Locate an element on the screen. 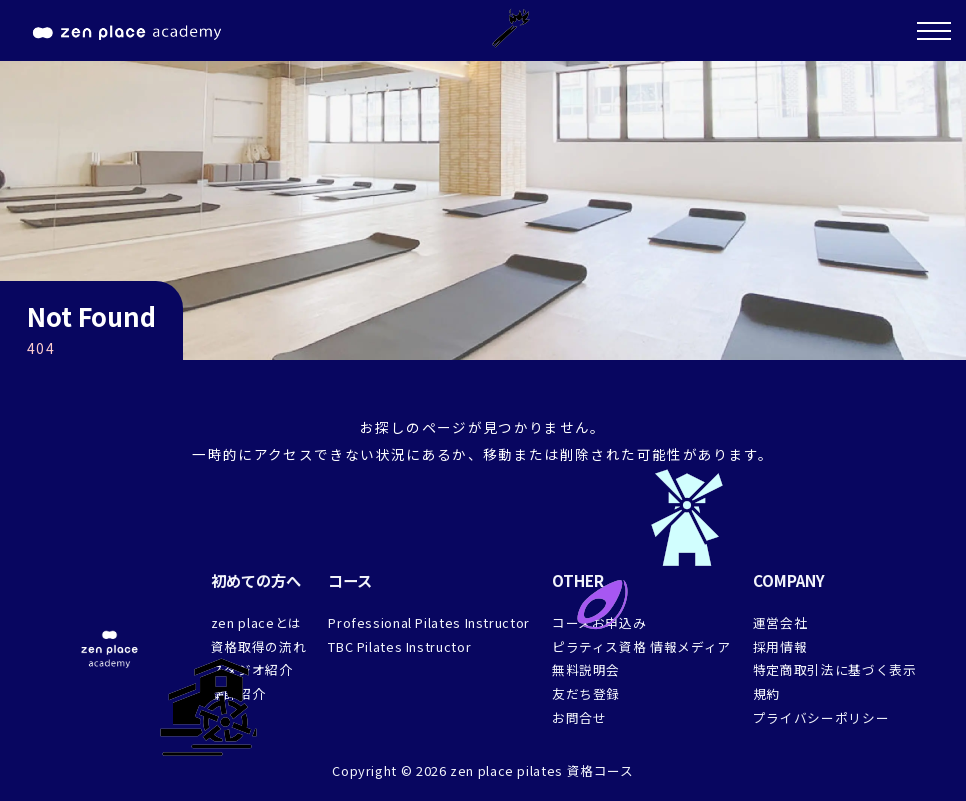 Image resolution: width=966 pixels, height=801 pixels. indicates a torch or light source item in inventory is located at coordinates (511, 28).